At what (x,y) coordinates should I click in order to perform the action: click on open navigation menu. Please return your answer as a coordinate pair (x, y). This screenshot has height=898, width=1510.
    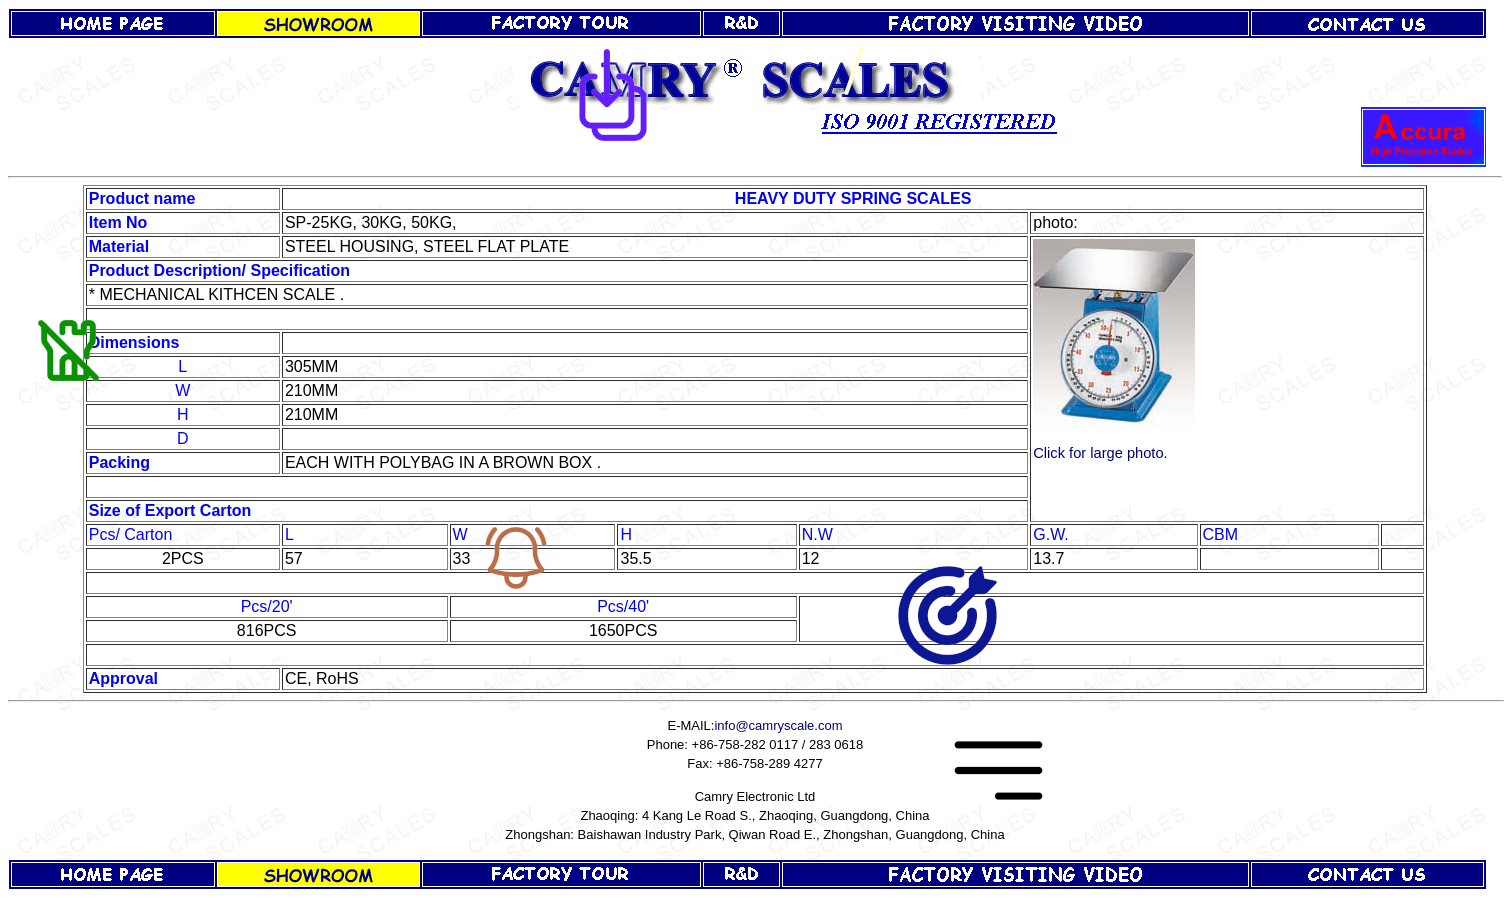
    Looking at the image, I should click on (998, 770).